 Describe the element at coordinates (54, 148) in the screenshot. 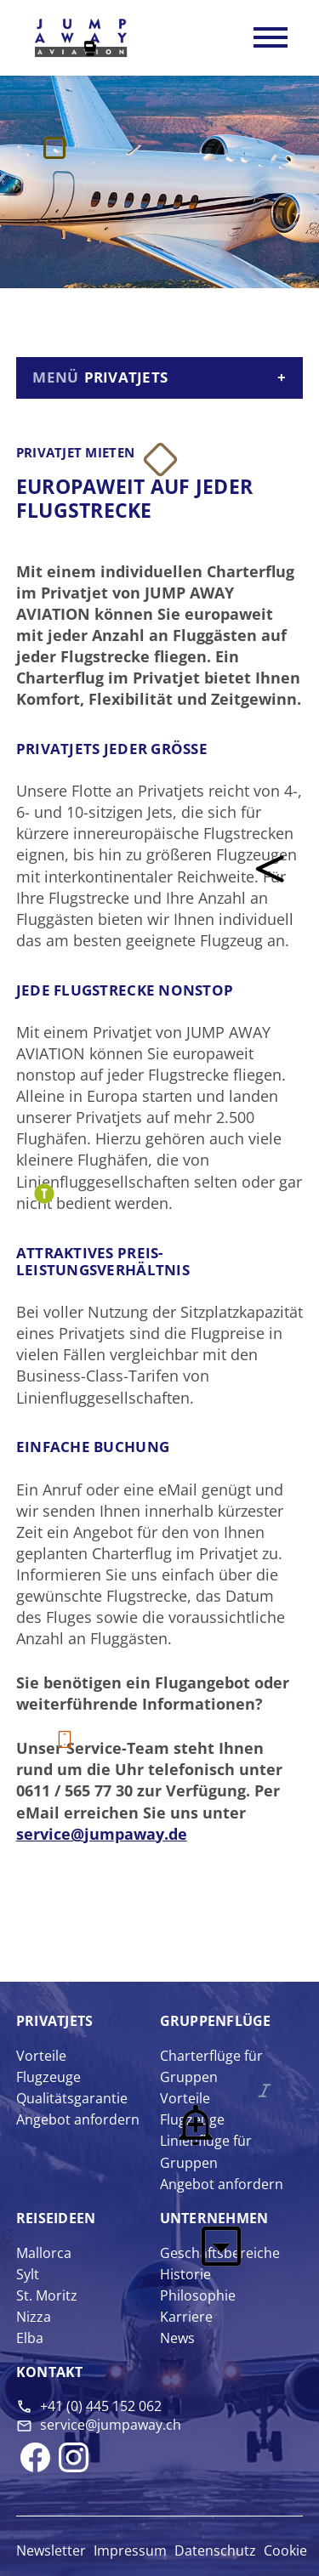

I see `stop media playback` at that location.